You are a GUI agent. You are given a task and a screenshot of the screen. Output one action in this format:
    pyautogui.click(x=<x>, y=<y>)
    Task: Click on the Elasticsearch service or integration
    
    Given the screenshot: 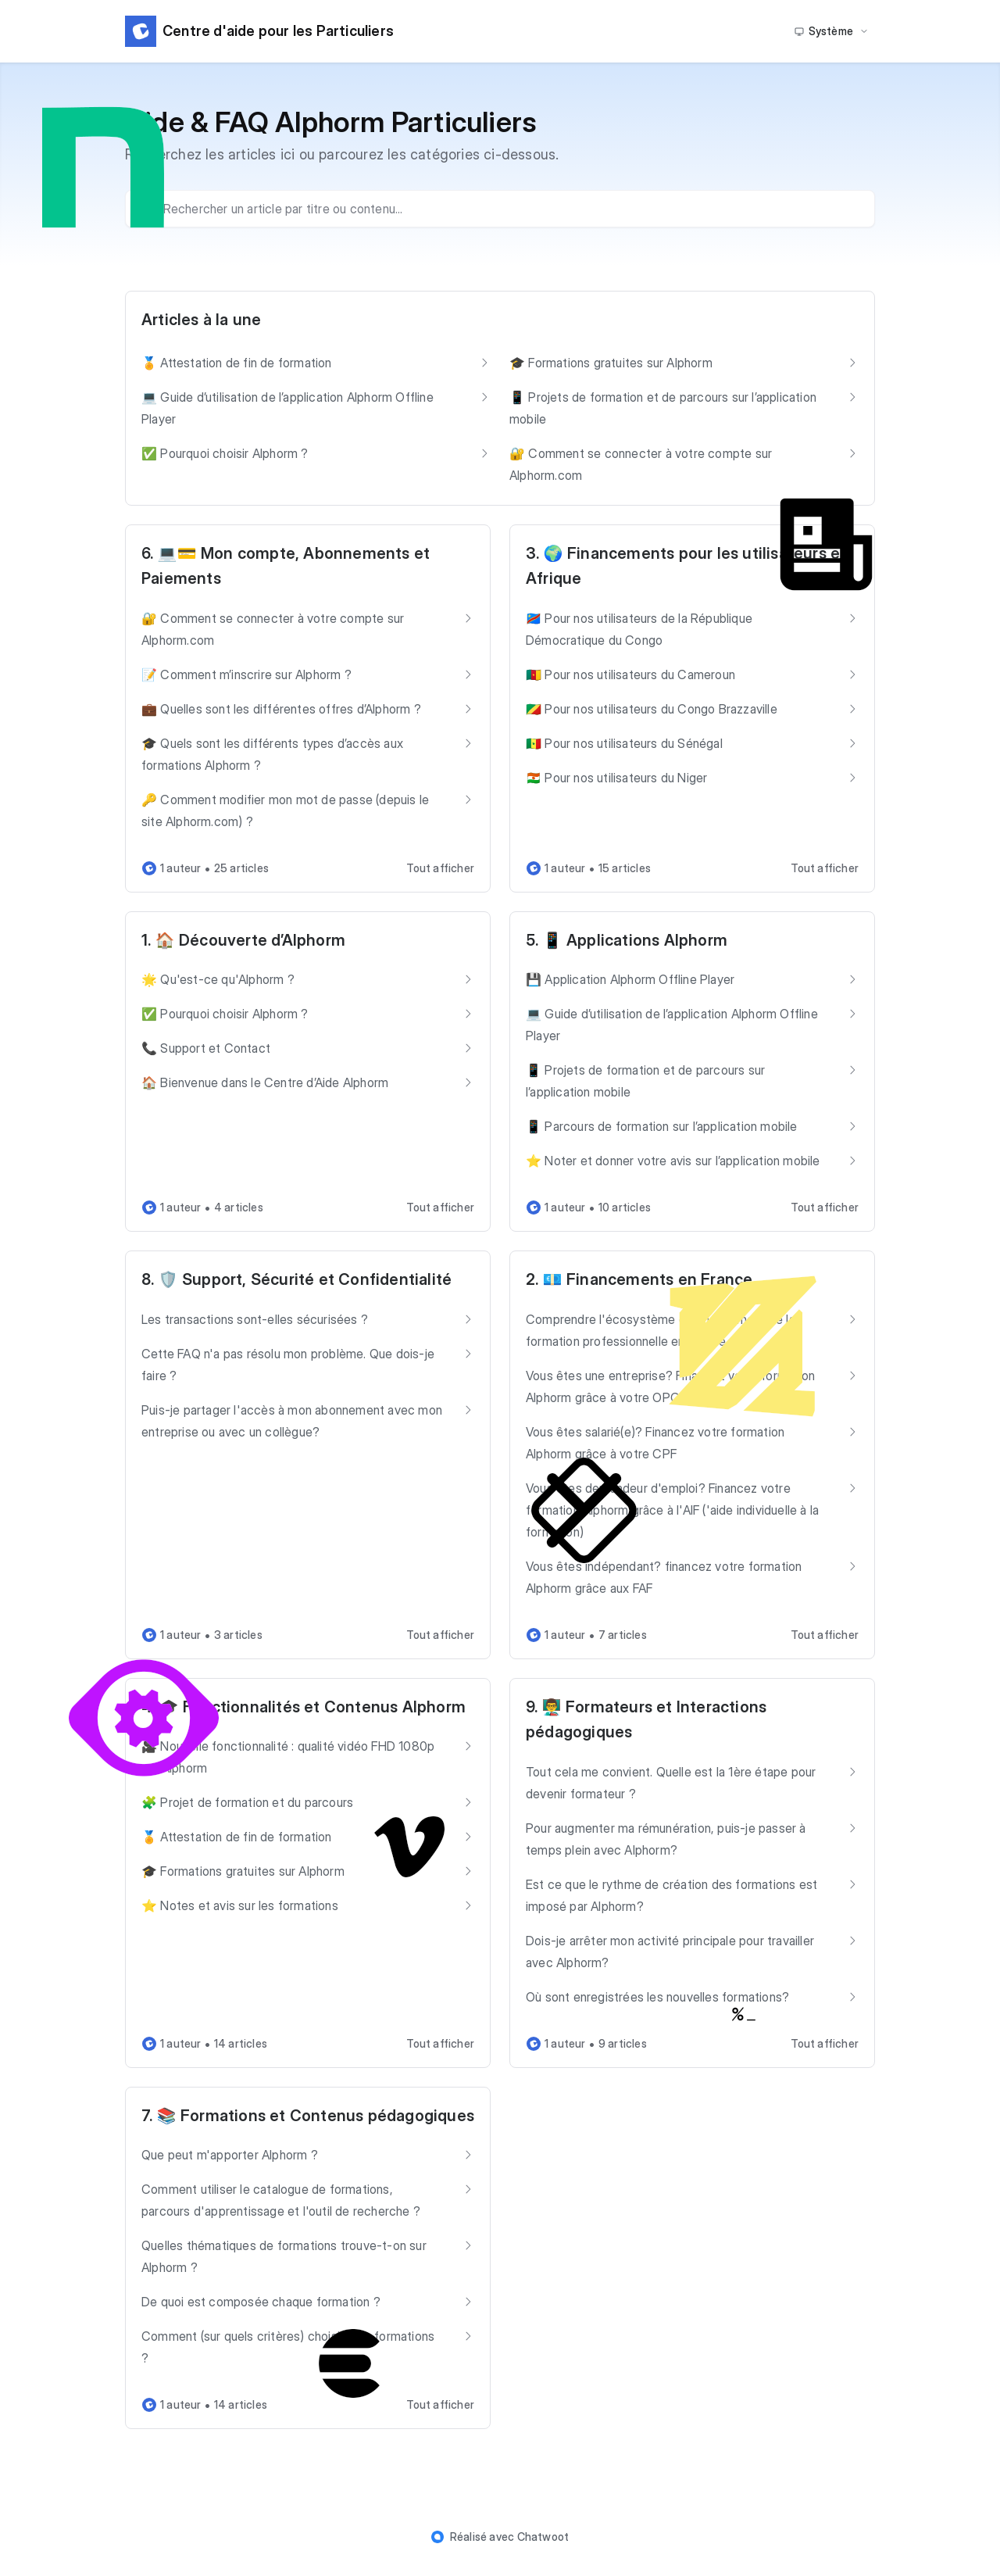 What is the action you would take?
    pyautogui.click(x=349, y=2363)
    